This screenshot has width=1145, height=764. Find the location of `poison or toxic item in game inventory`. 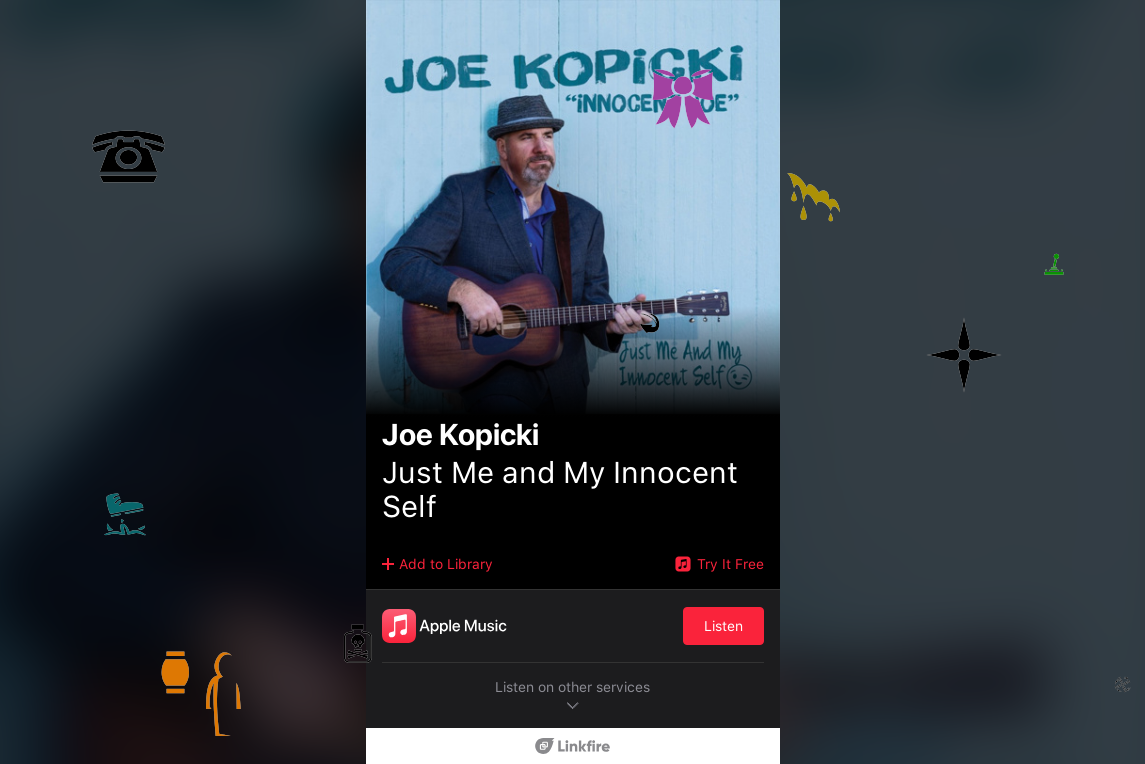

poison or toxic item in game inventory is located at coordinates (357, 643).